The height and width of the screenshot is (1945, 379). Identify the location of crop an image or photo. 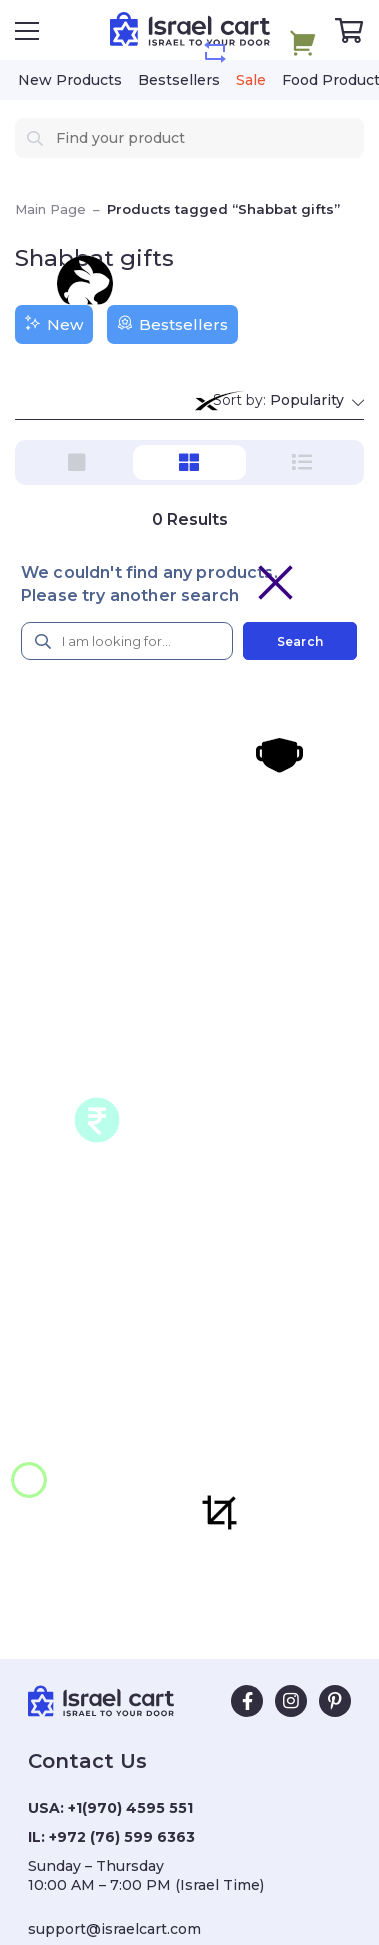
(219, 1512).